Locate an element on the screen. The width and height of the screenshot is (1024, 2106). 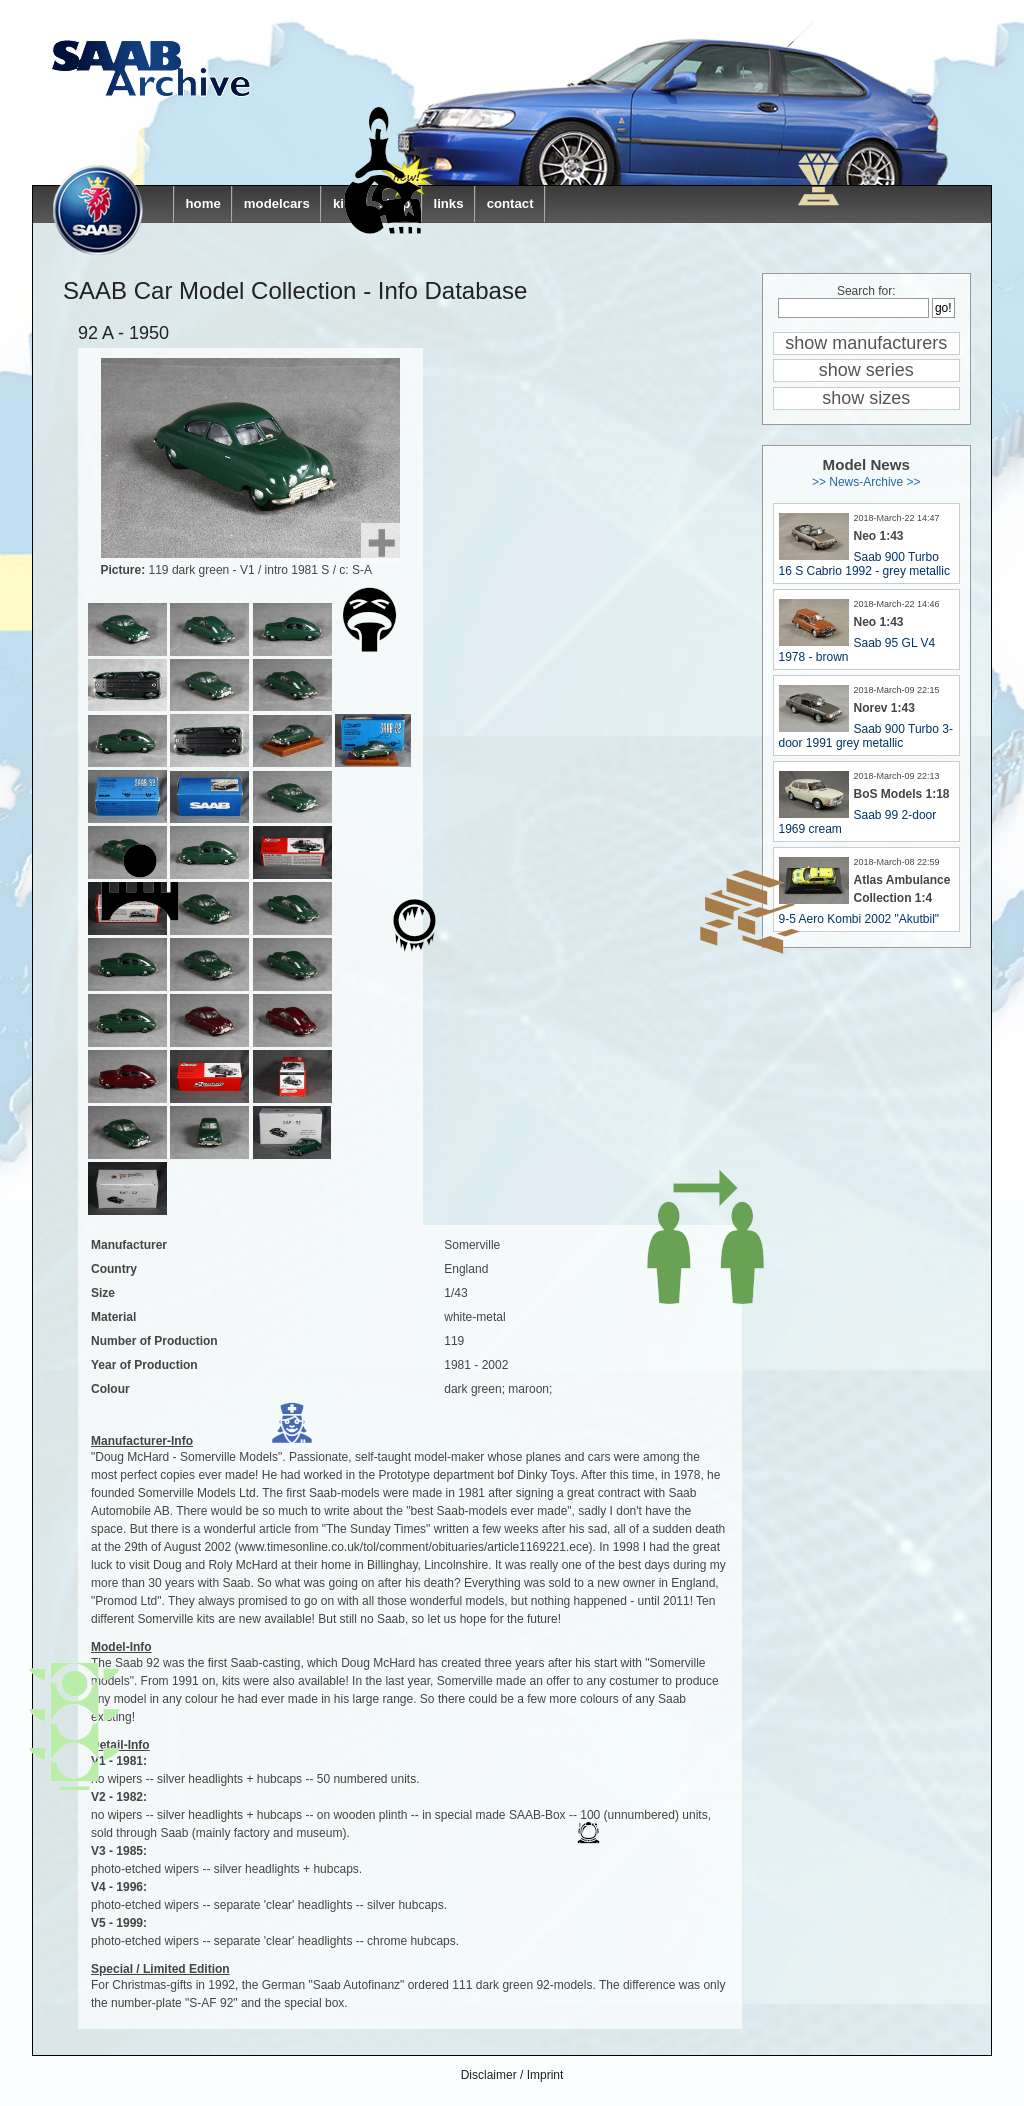
access healthcare or medical services is located at coordinates (292, 1423).